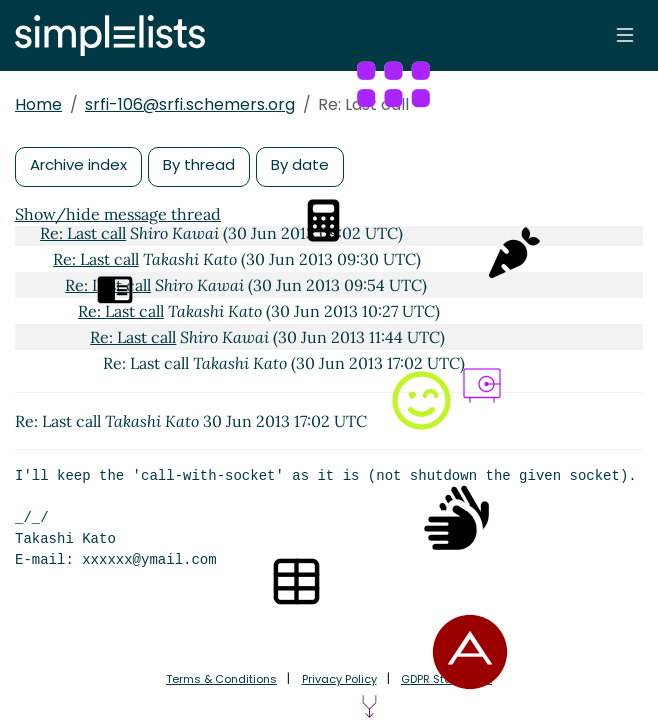  Describe the element at coordinates (456, 517) in the screenshot. I see `indicates sign language or accessibility features` at that location.